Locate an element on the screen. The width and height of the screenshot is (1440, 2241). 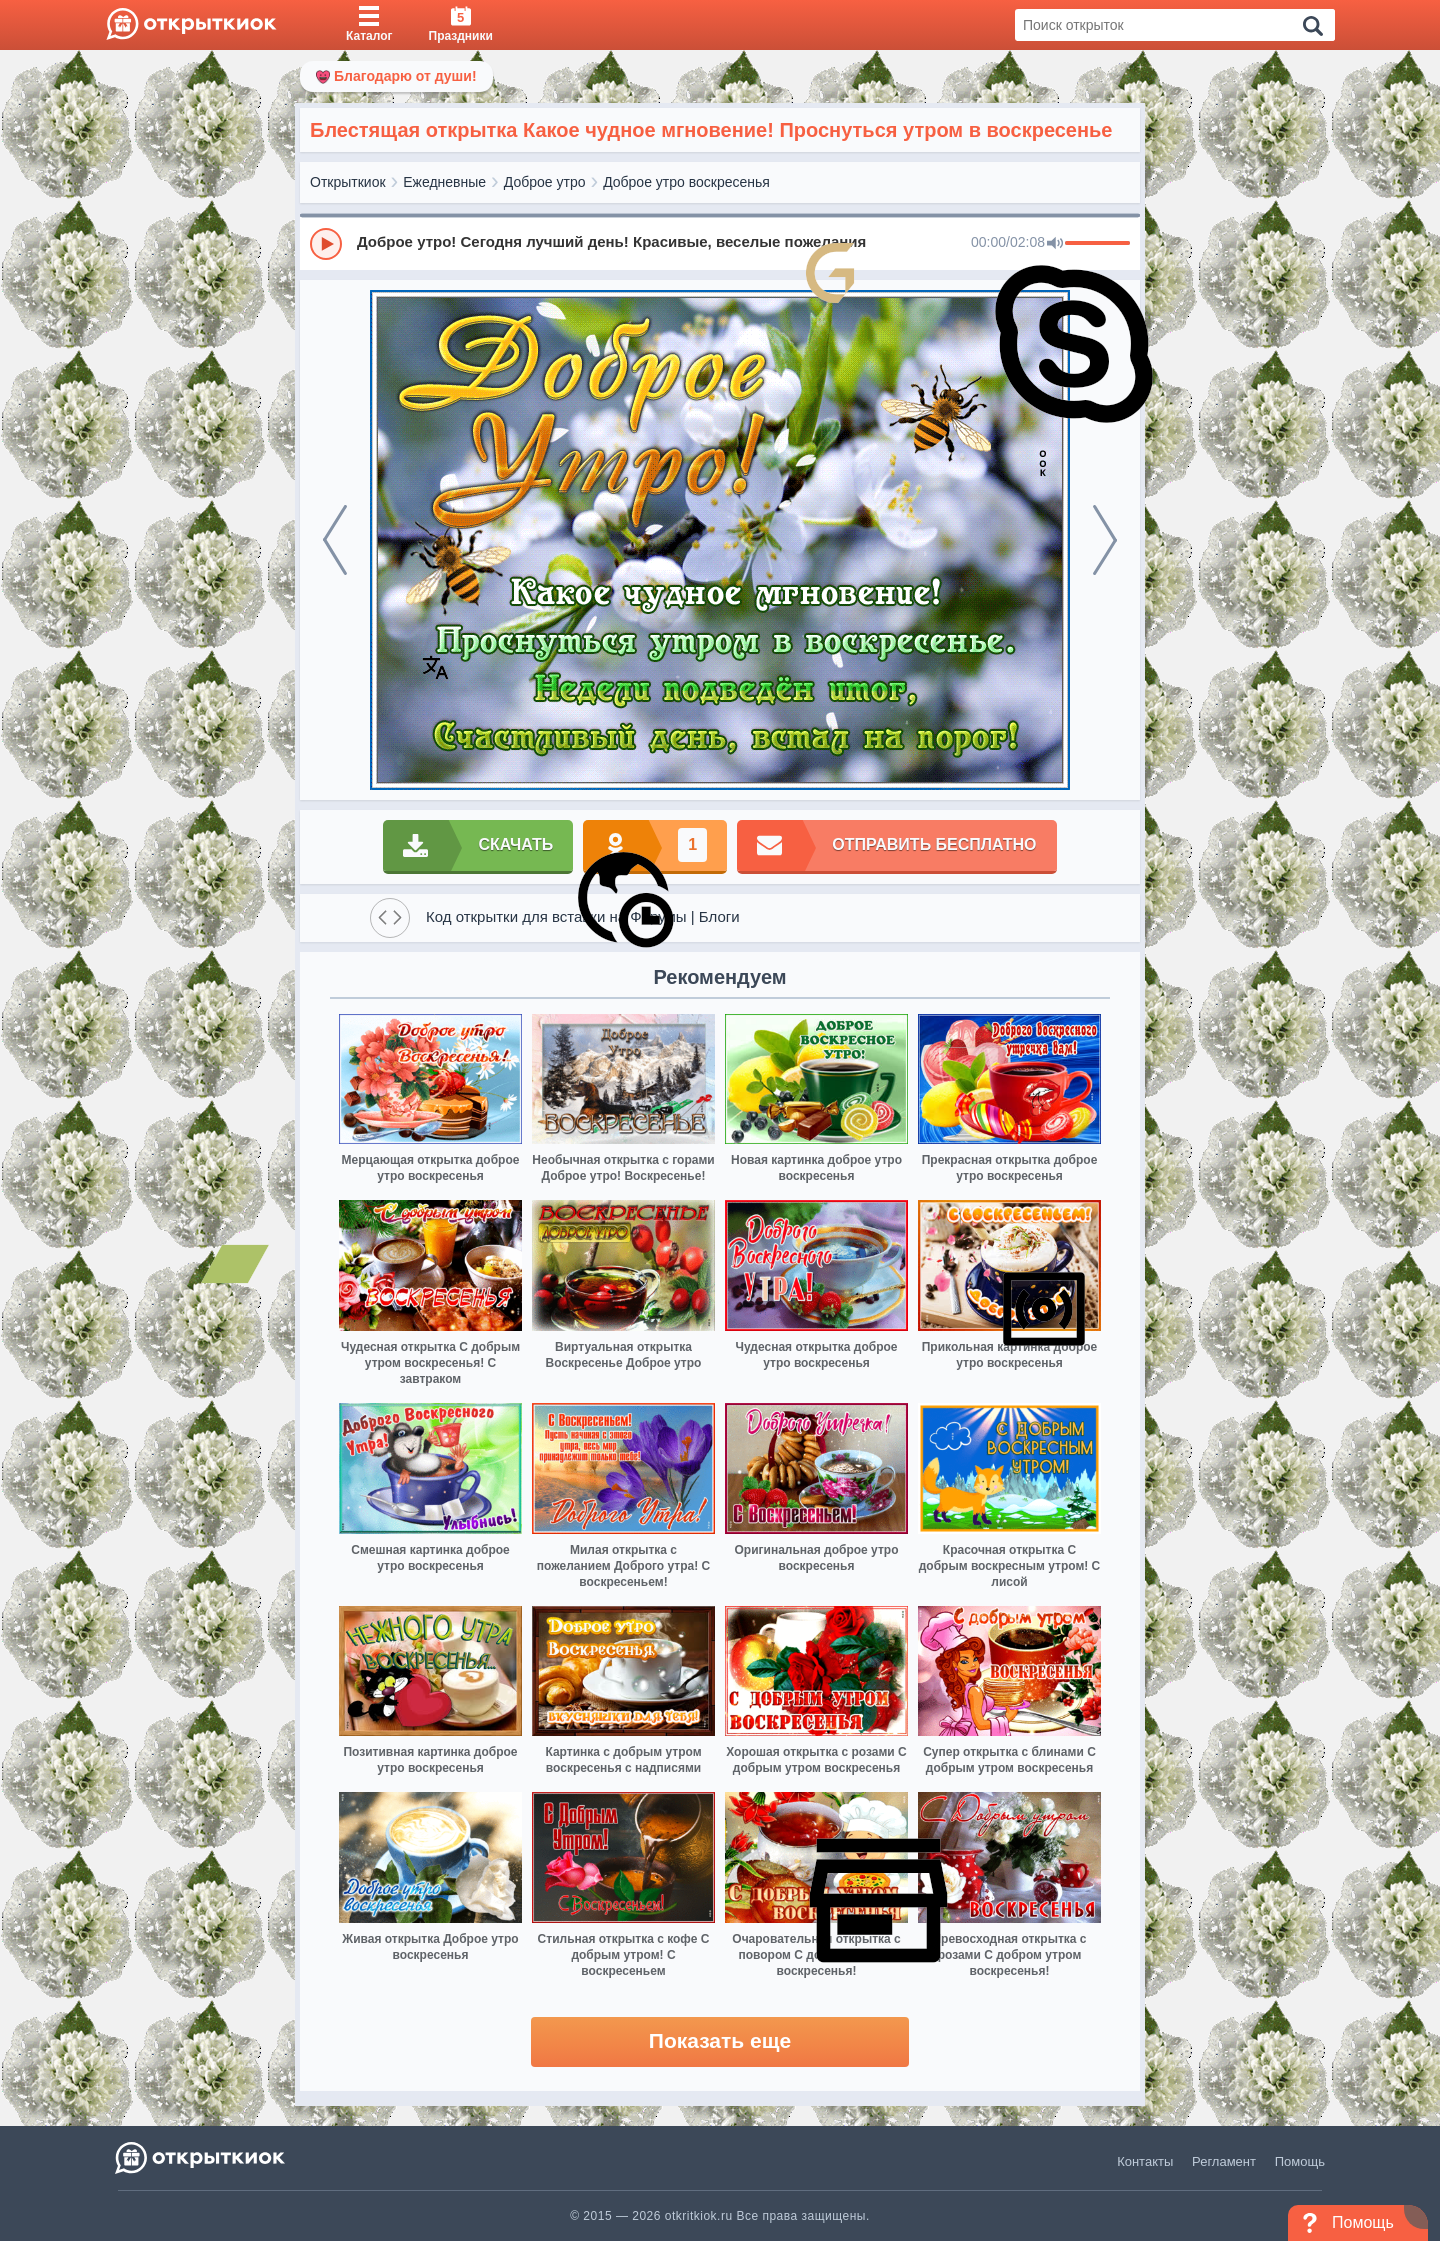
open bandcamp music platform is located at coordinates (235, 1264).